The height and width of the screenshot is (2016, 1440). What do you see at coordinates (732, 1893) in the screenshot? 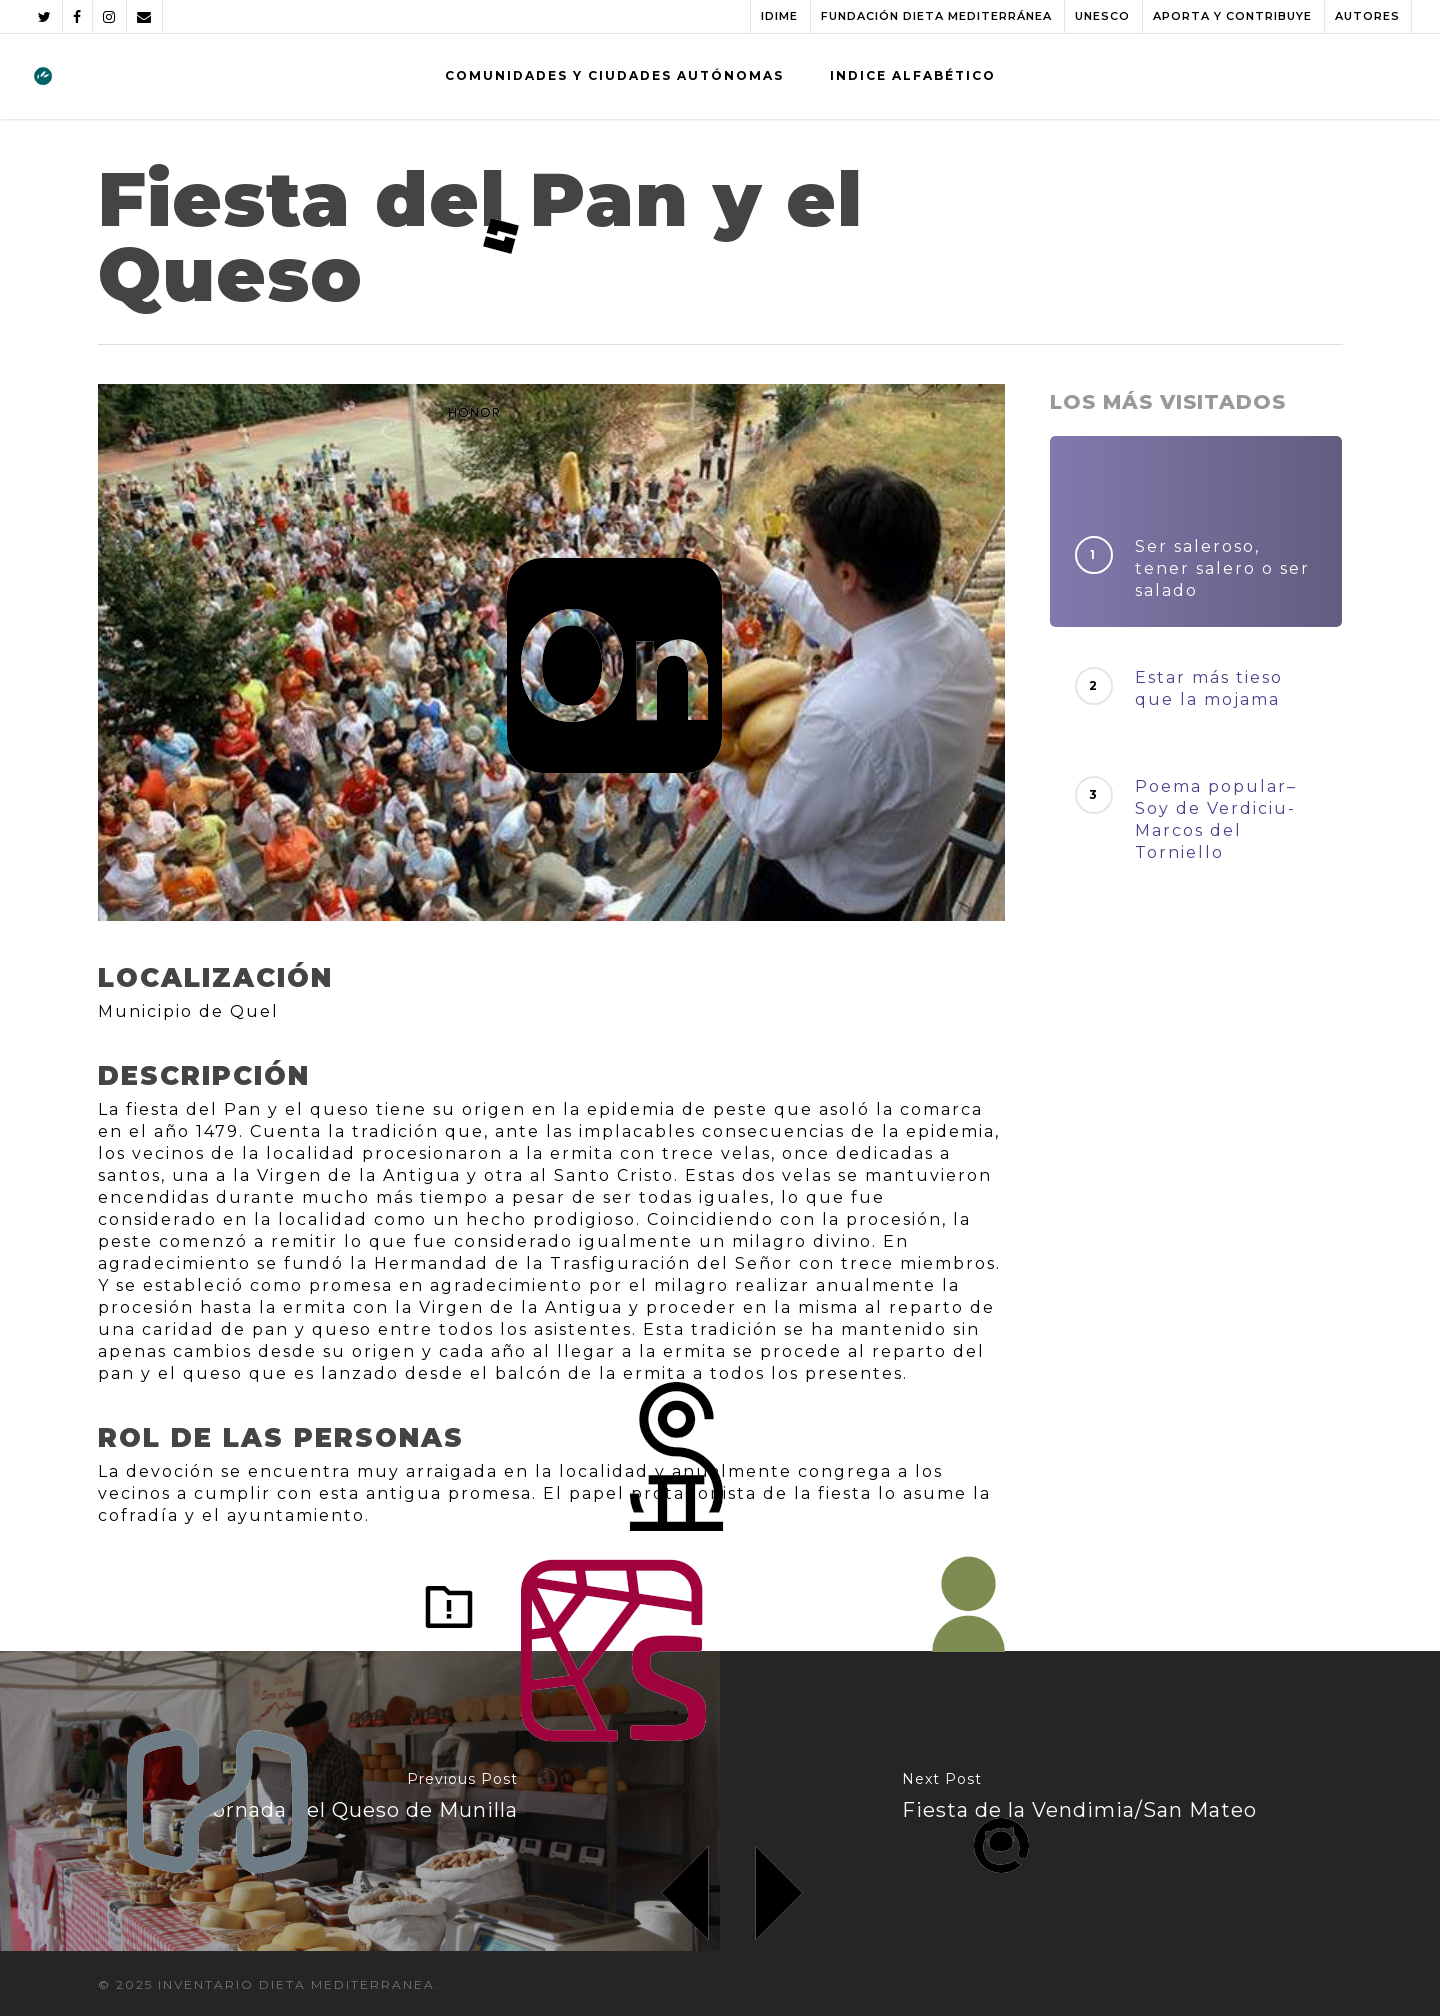
I see `expand content horizontally` at bounding box center [732, 1893].